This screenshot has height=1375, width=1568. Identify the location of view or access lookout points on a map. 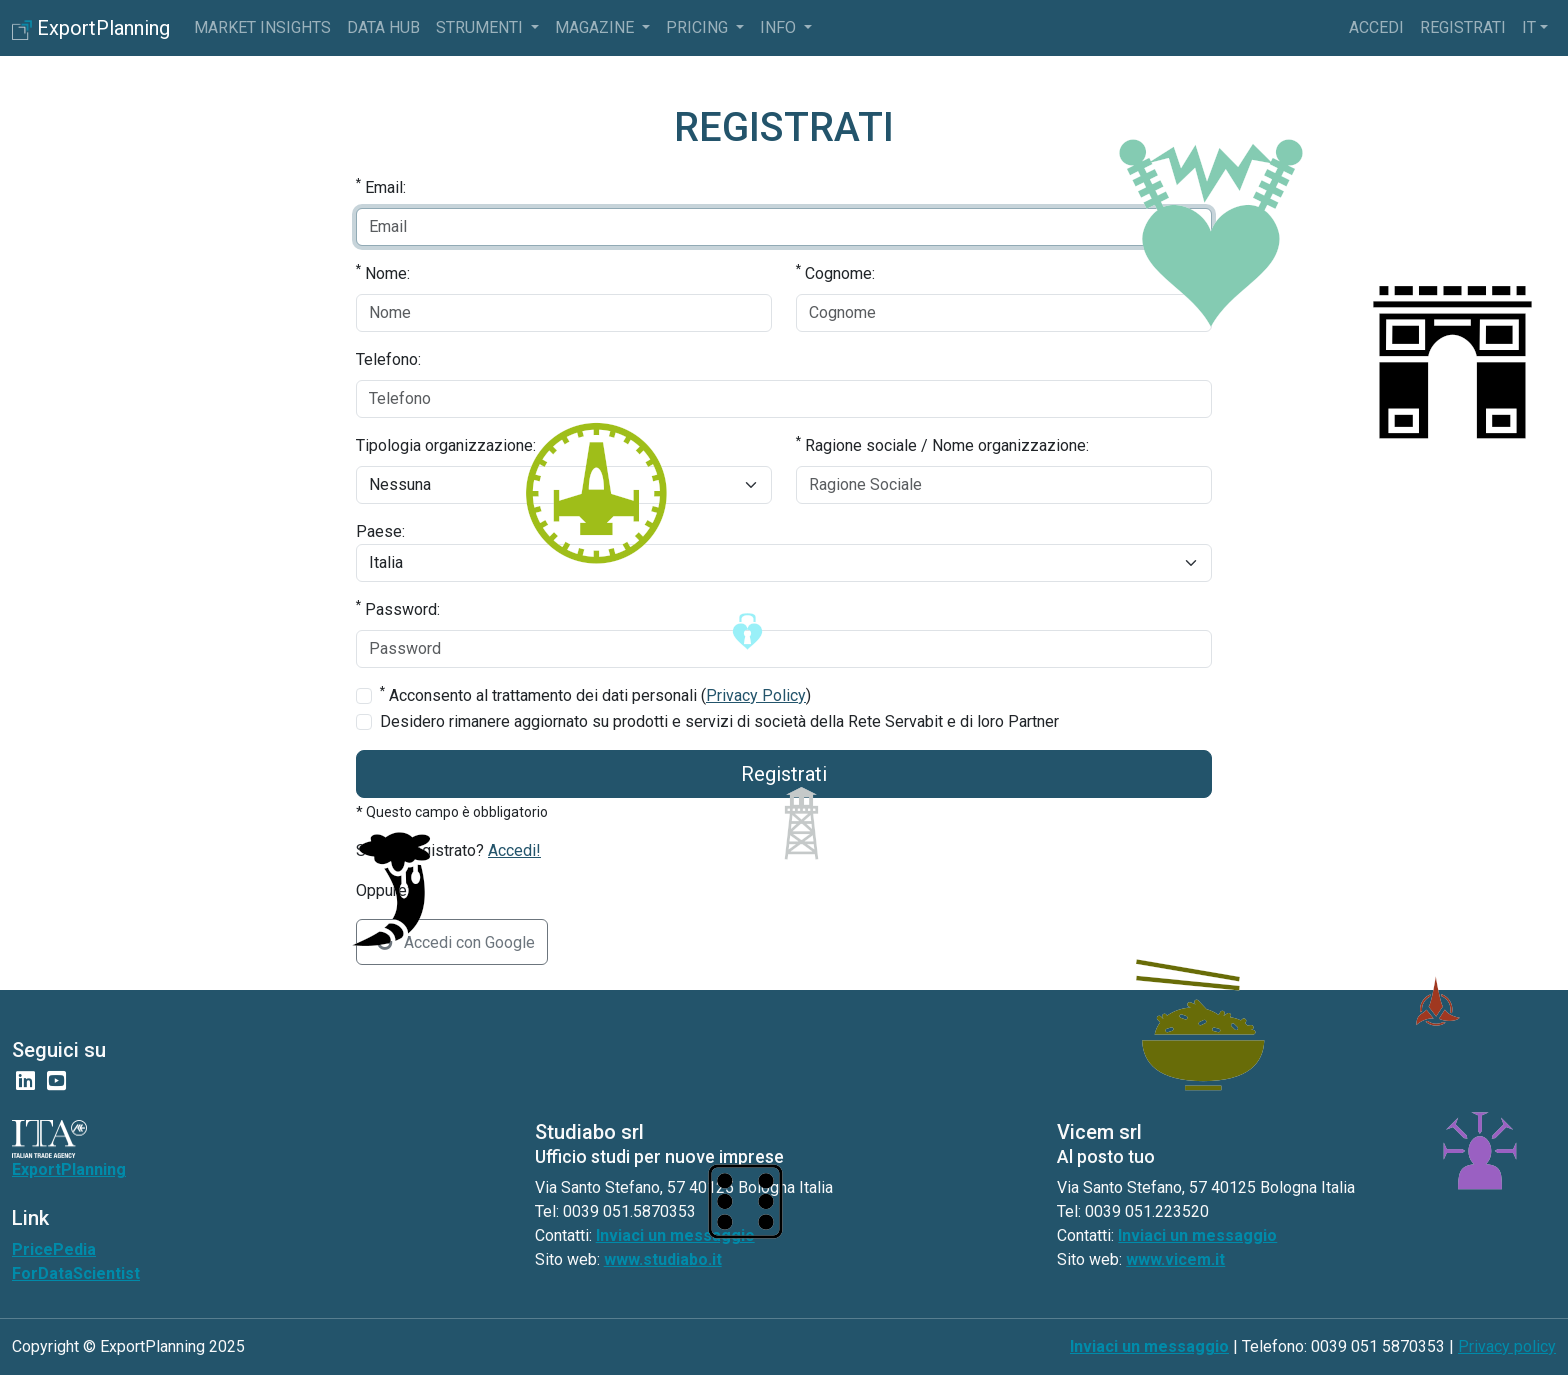
(801, 822).